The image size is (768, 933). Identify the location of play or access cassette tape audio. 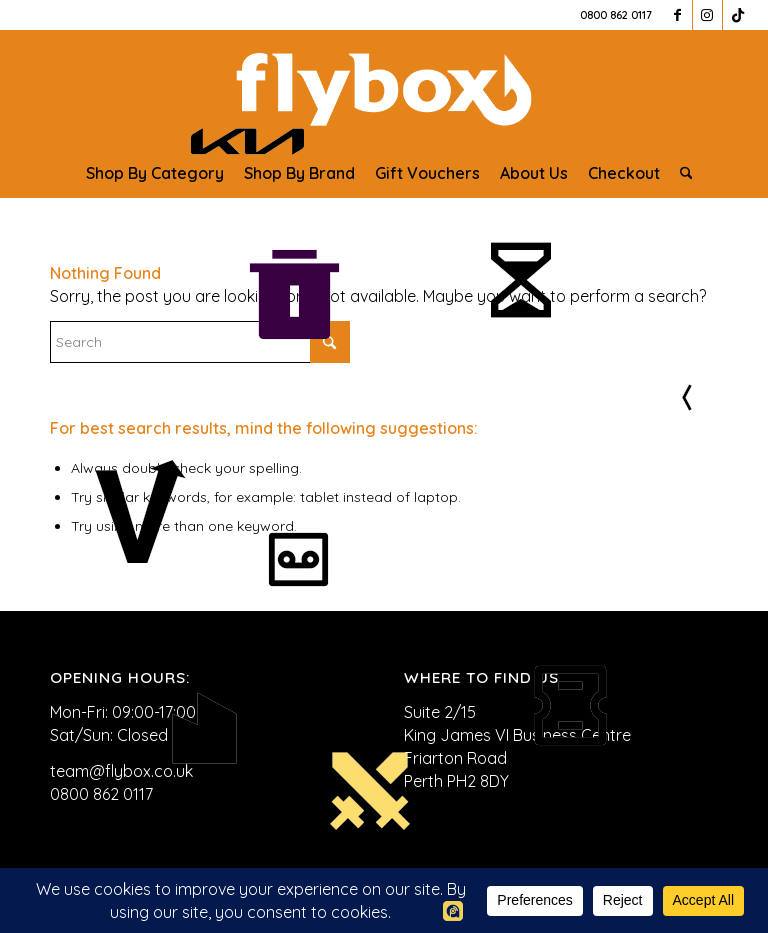
(298, 559).